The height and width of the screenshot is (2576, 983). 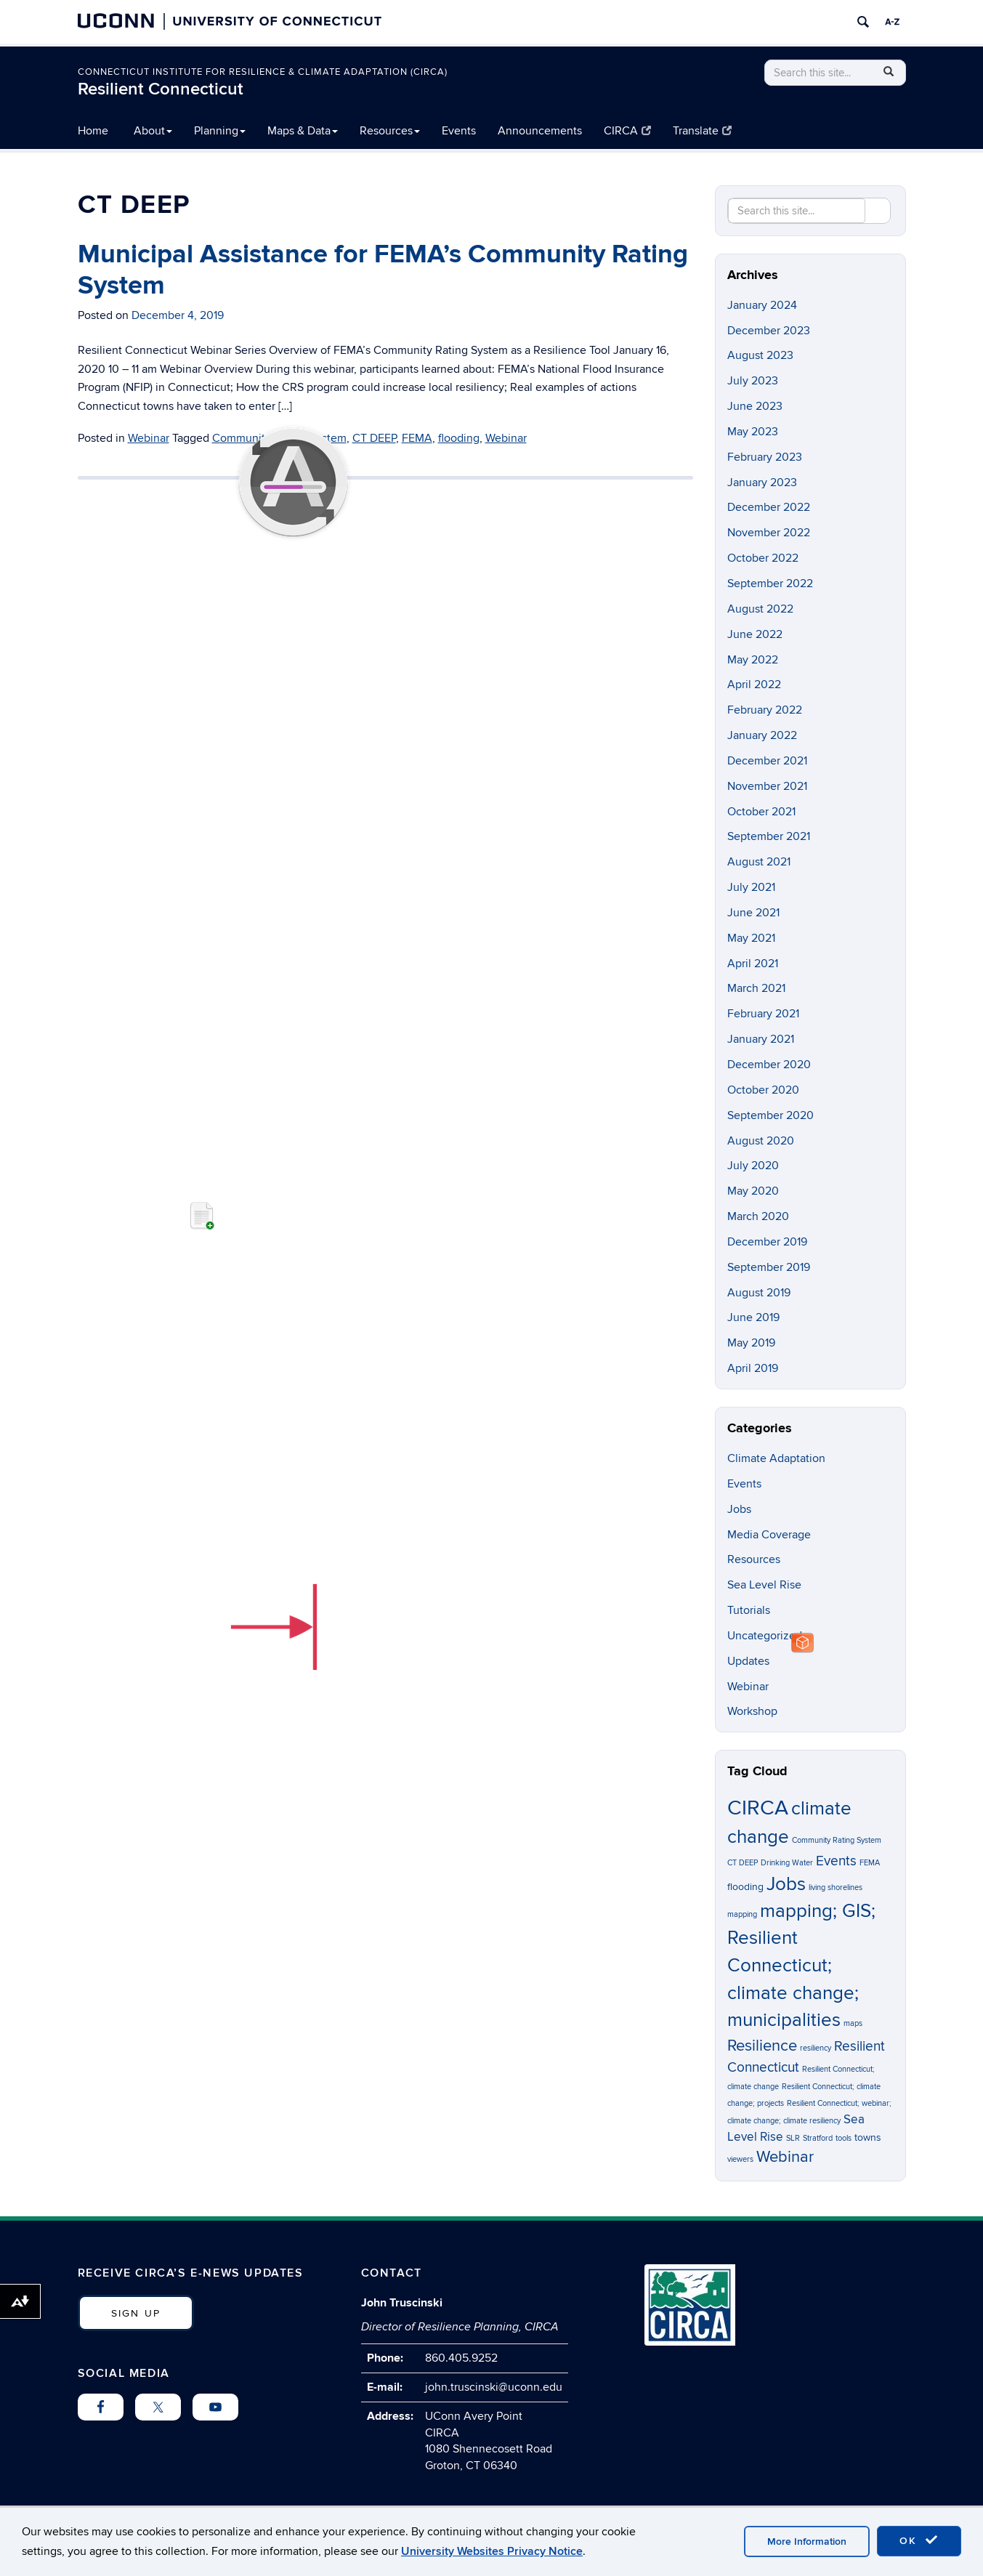 I want to click on 3ds format 3d model file, so click(x=802, y=1642).